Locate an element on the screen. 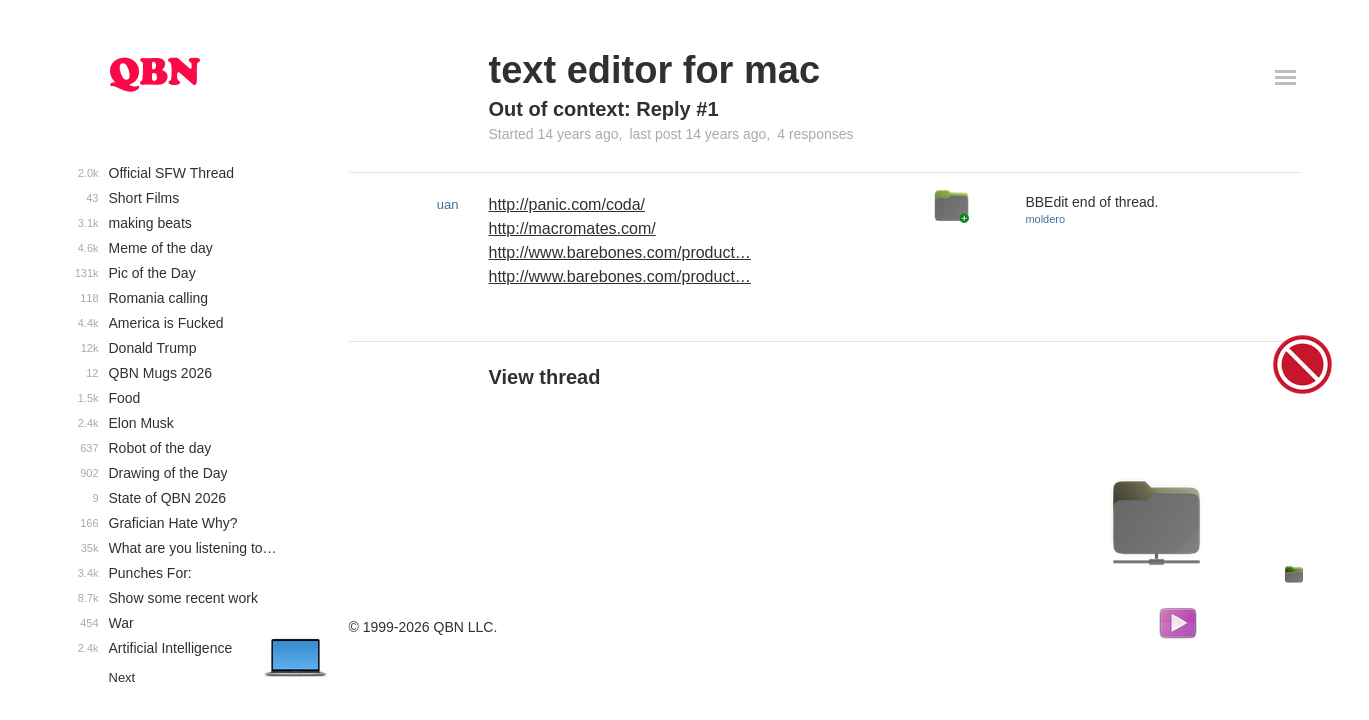  access files stored on a remote server is located at coordinates (1156, 521).